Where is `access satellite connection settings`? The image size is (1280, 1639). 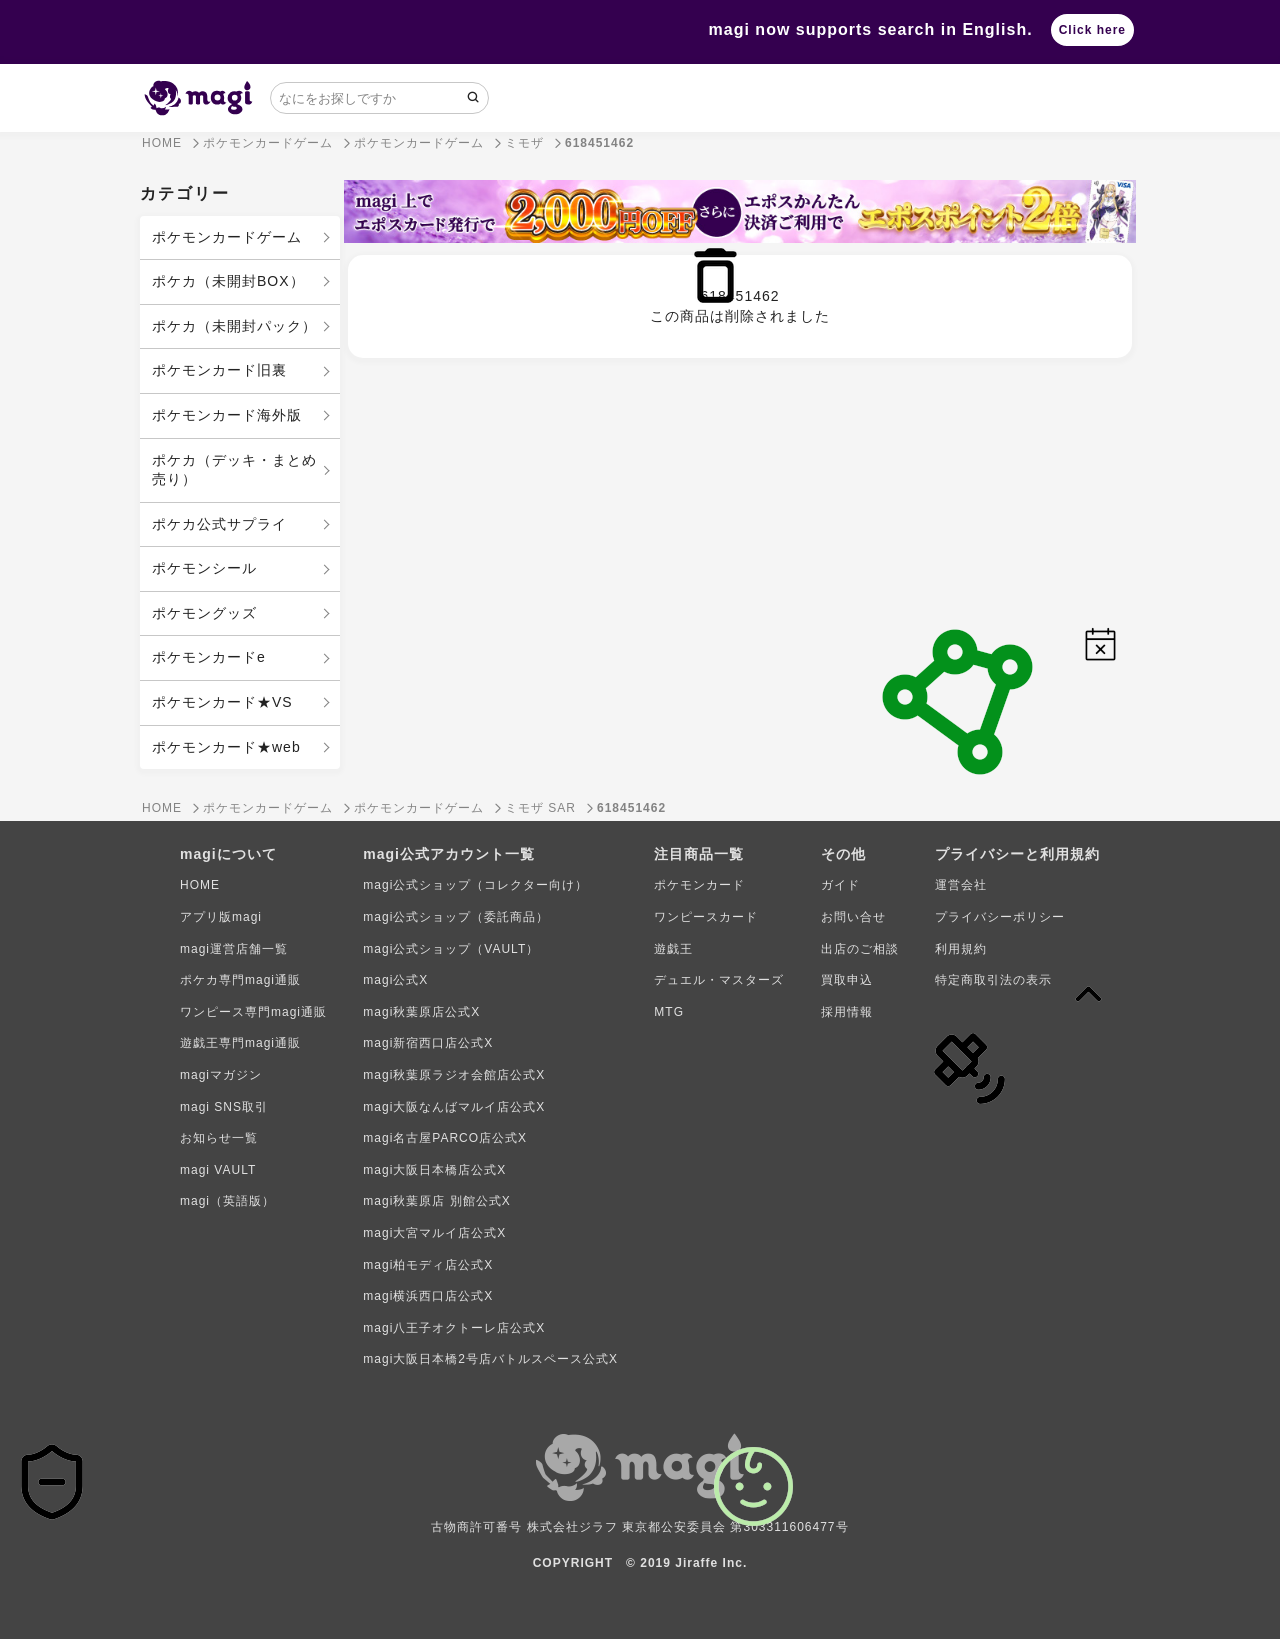 access satellite connection settings is located at coordinates (969, 1068).